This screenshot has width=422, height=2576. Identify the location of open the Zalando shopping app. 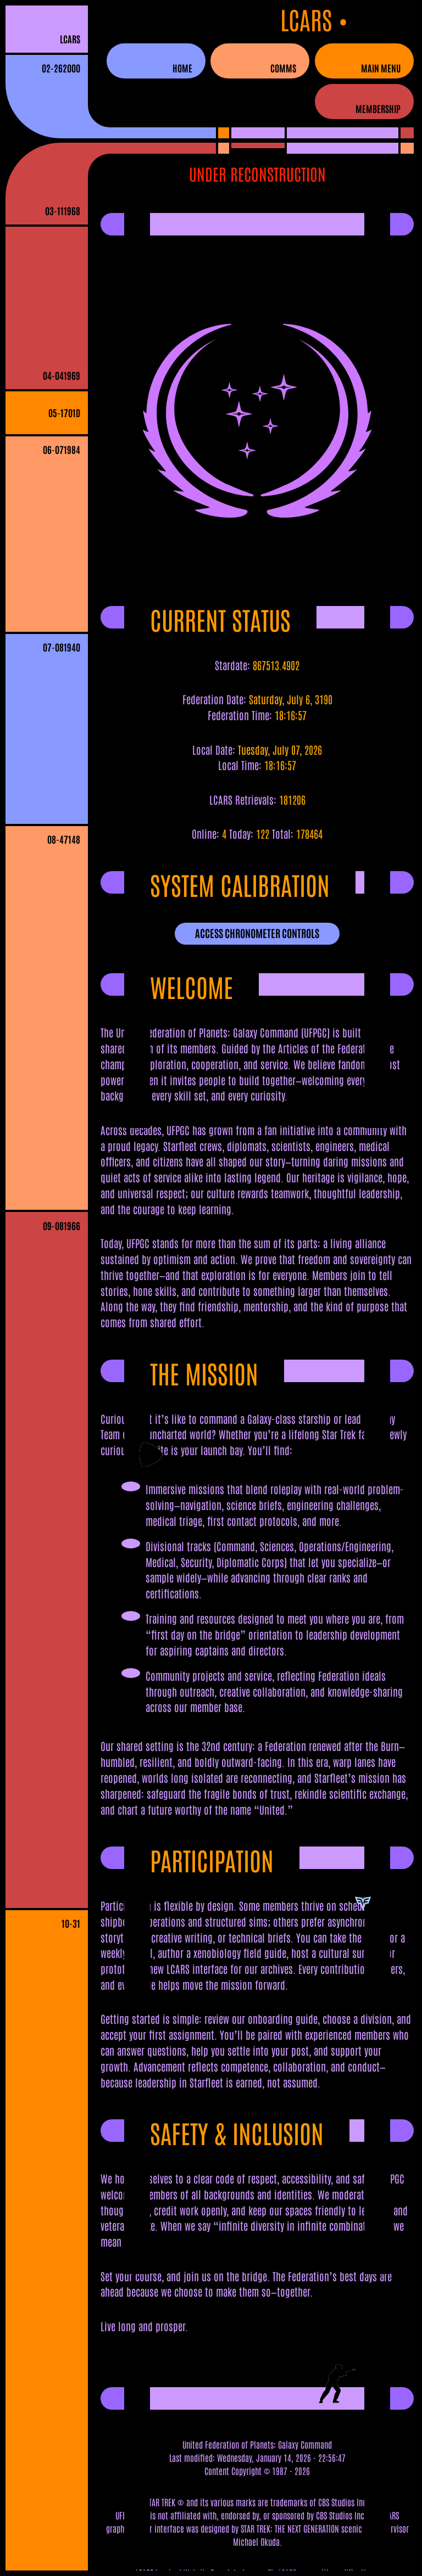
(151, 1455).